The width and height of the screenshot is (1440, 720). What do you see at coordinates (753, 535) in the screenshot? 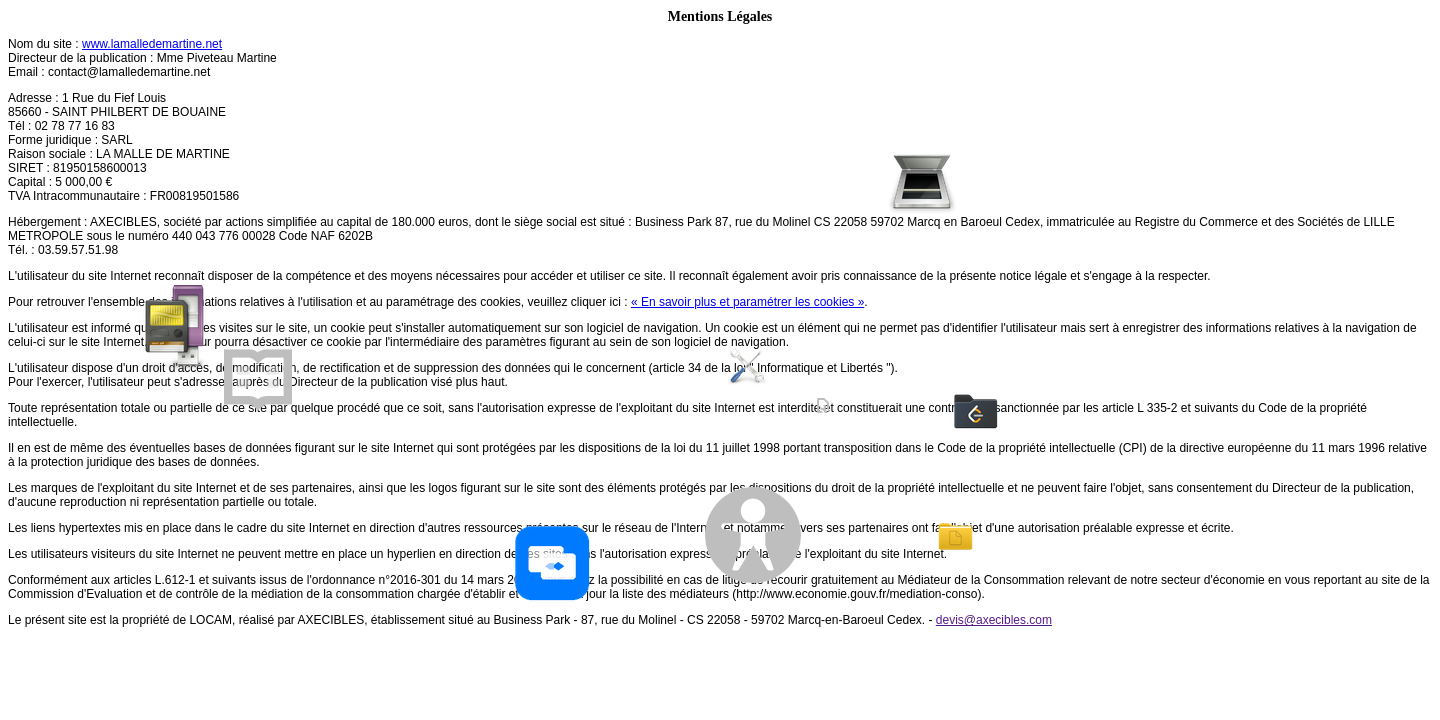
I see `open accessibility settings` at bounding box center [753, 535].